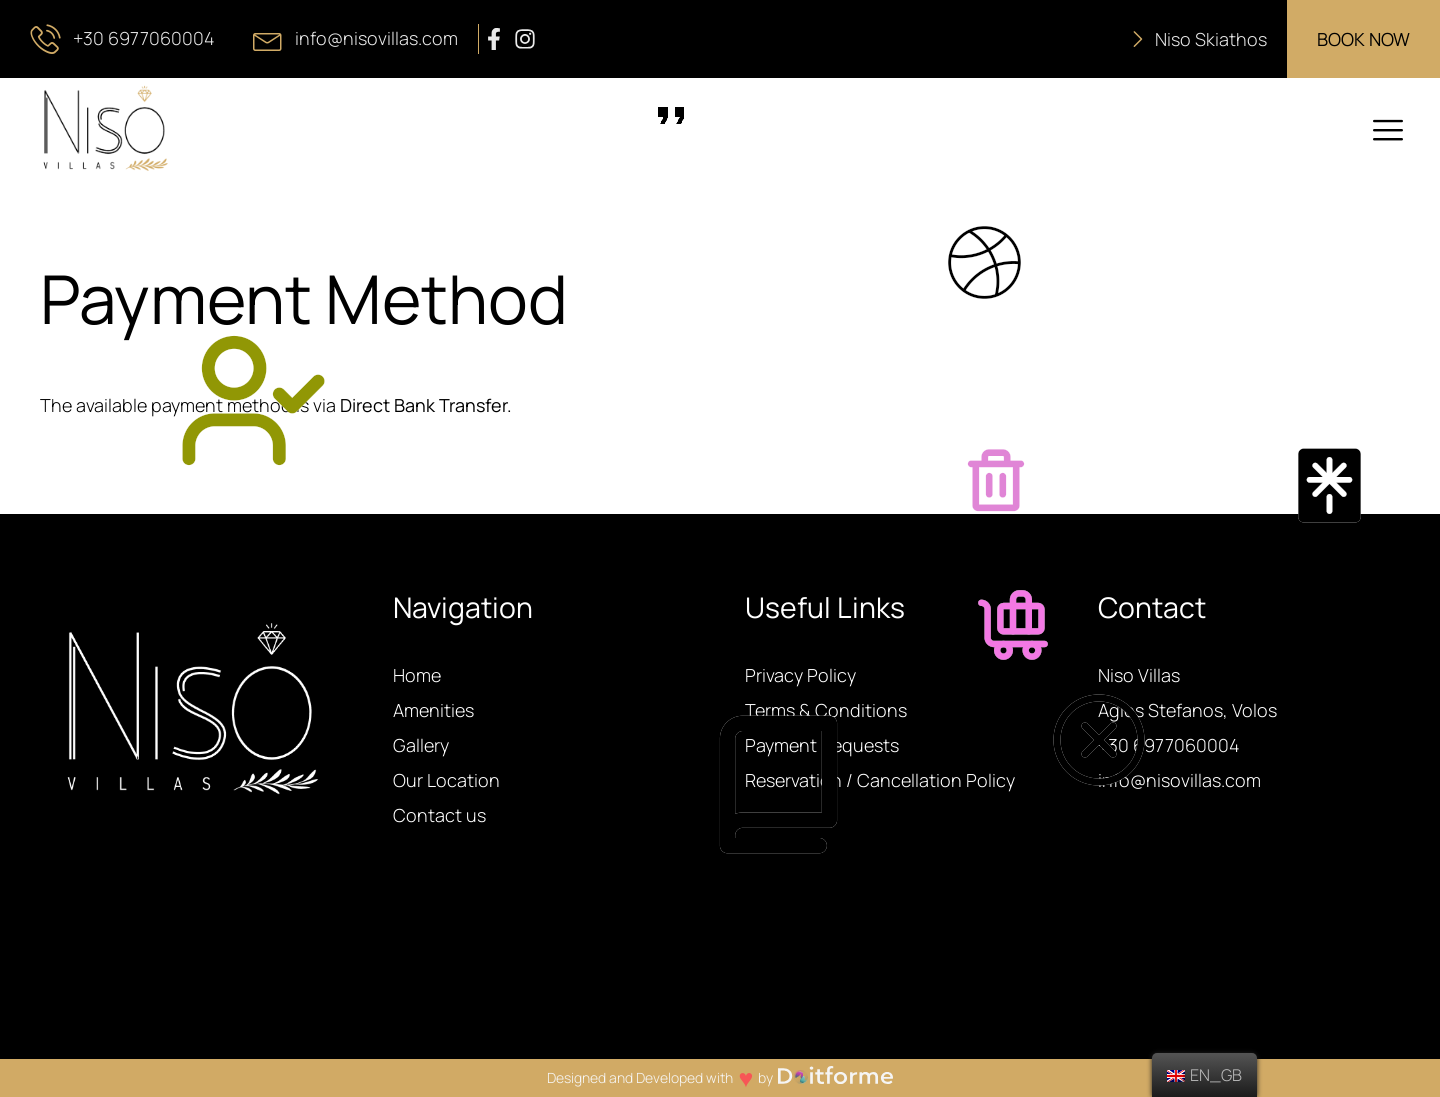 The image size is (1440, 1097). What do you see at coordinates (984, 262) in the screenshot?
I see `visit dribbble profile or portfolio` at bounding box center [984, 262].